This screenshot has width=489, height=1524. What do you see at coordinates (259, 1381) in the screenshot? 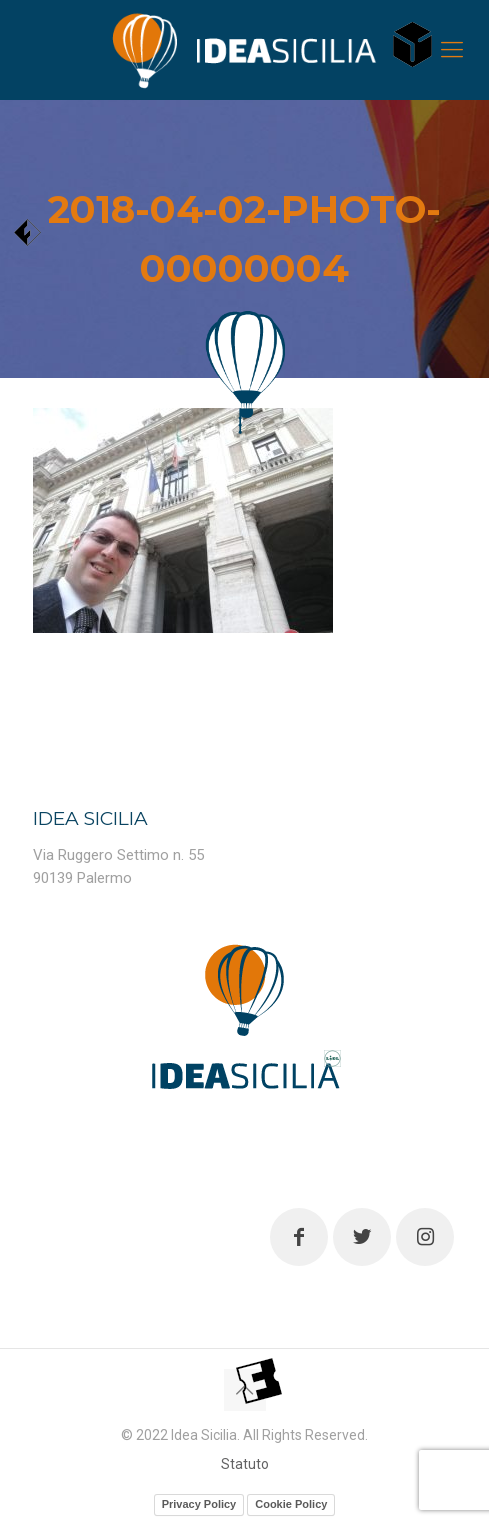
I see `open the Fandango app for movie tickets` at bounding box center [259, 1381].